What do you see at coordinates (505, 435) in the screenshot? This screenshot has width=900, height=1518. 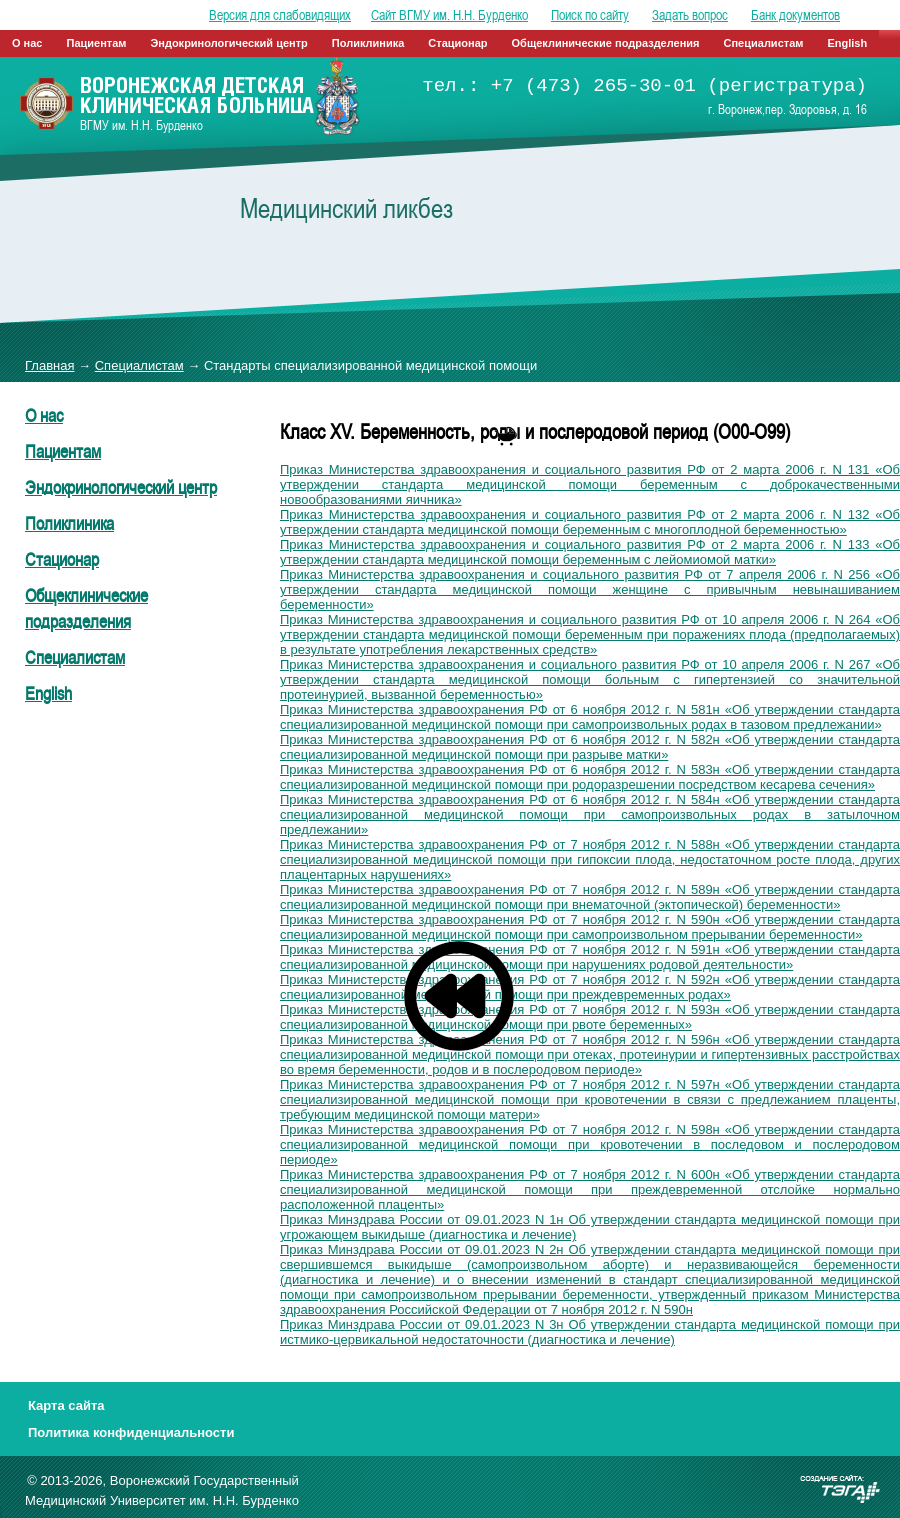 I see `access baby or parenting-related features` at bounding box center [505, 435].